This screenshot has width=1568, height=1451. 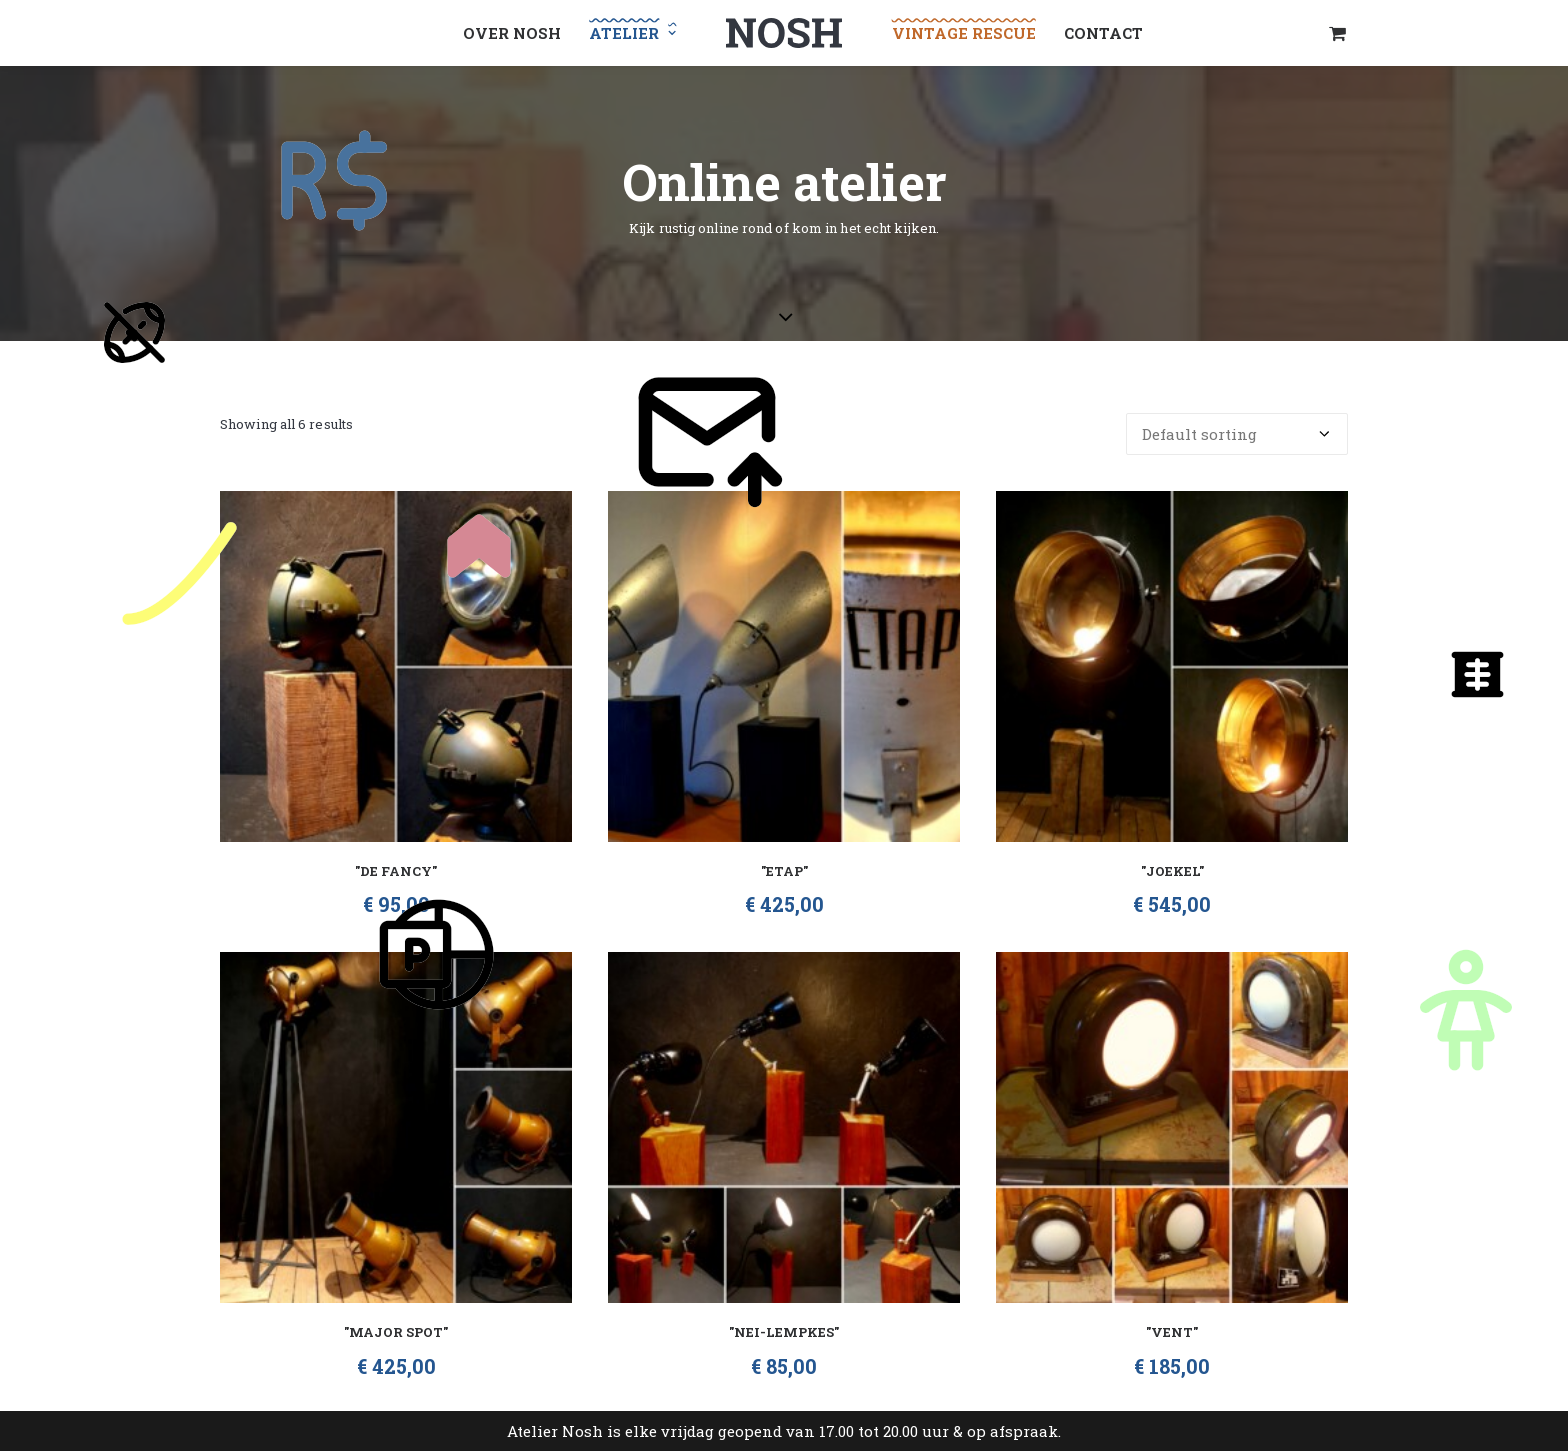 I want to click on upload or send an email, so click(x=707, y=432).